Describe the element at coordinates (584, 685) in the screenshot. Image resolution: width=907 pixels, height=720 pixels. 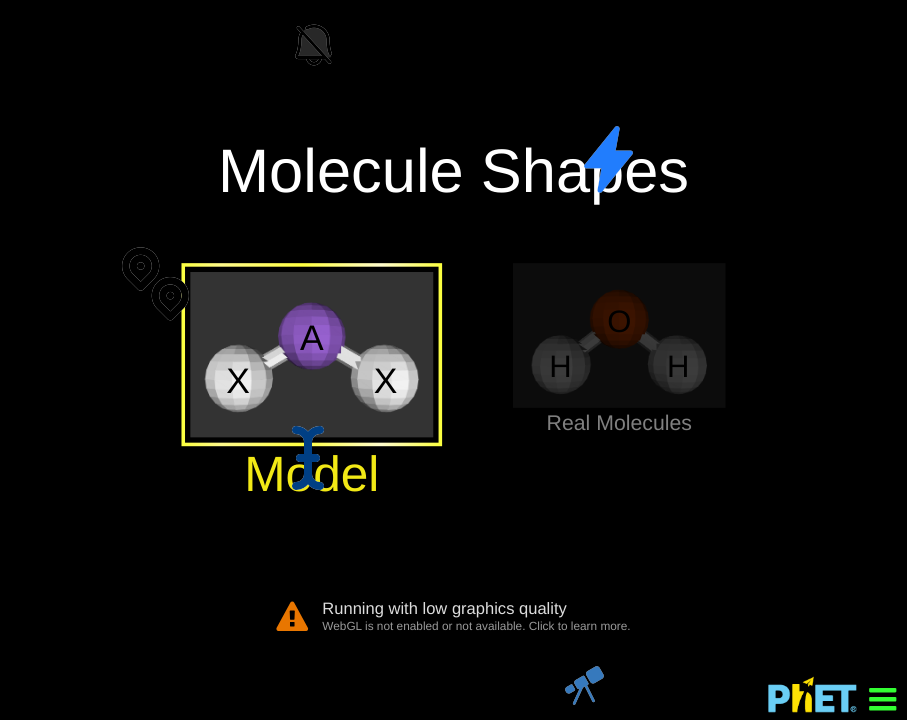
I see `explore or discover new content` at that location.